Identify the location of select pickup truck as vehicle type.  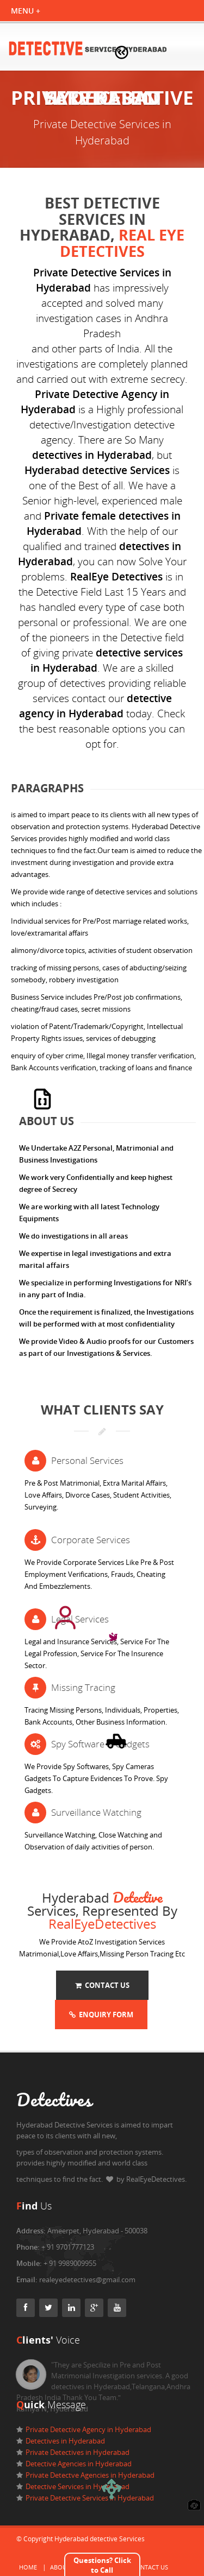
(116, 1741).